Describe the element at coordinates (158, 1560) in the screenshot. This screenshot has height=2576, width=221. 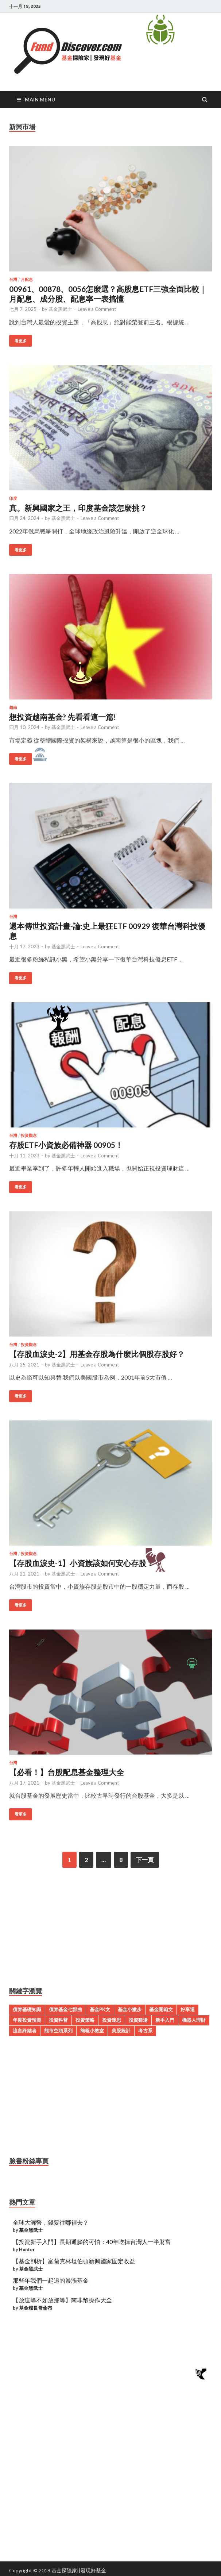
I see `indicates a sticky or slowed movement status effect` at that location.